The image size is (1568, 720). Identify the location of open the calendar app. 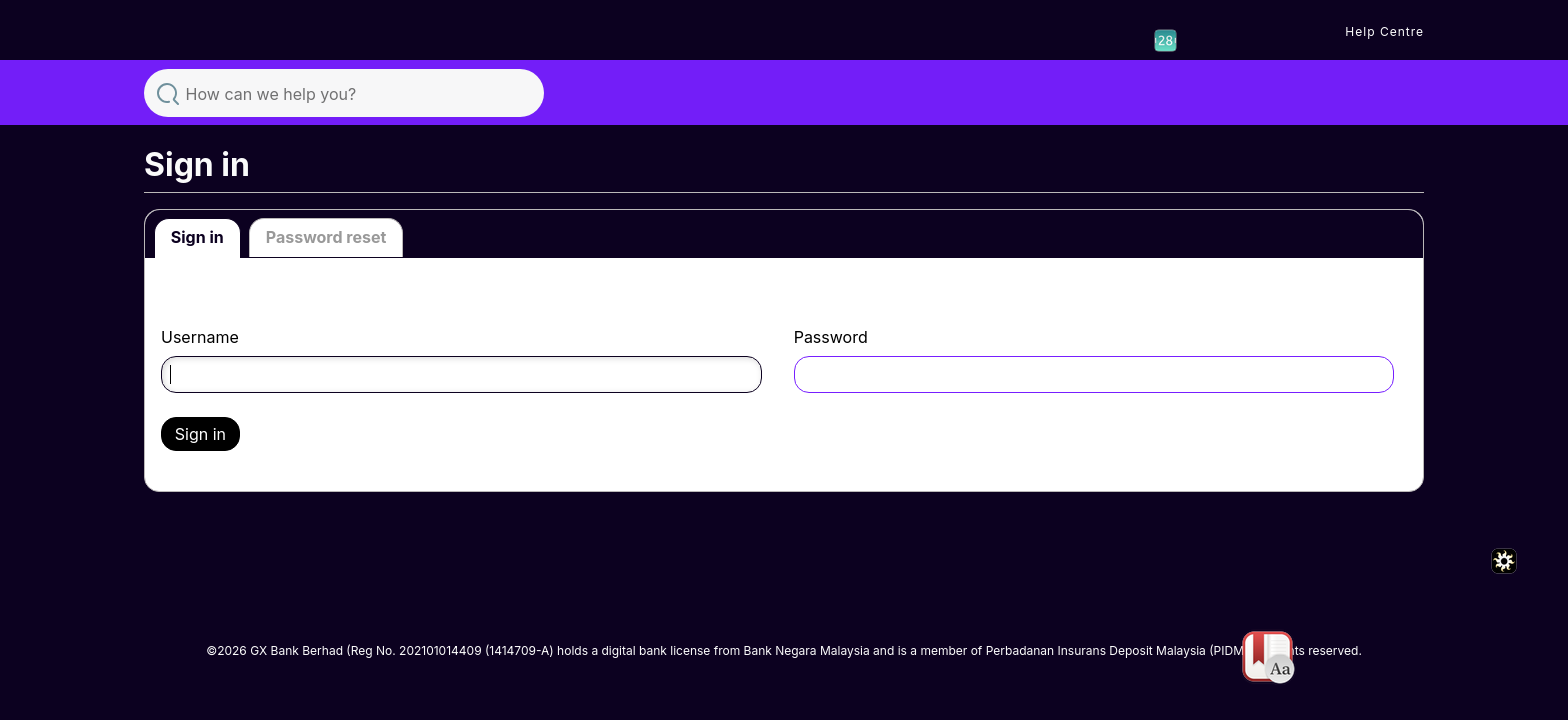
(1165, 40).